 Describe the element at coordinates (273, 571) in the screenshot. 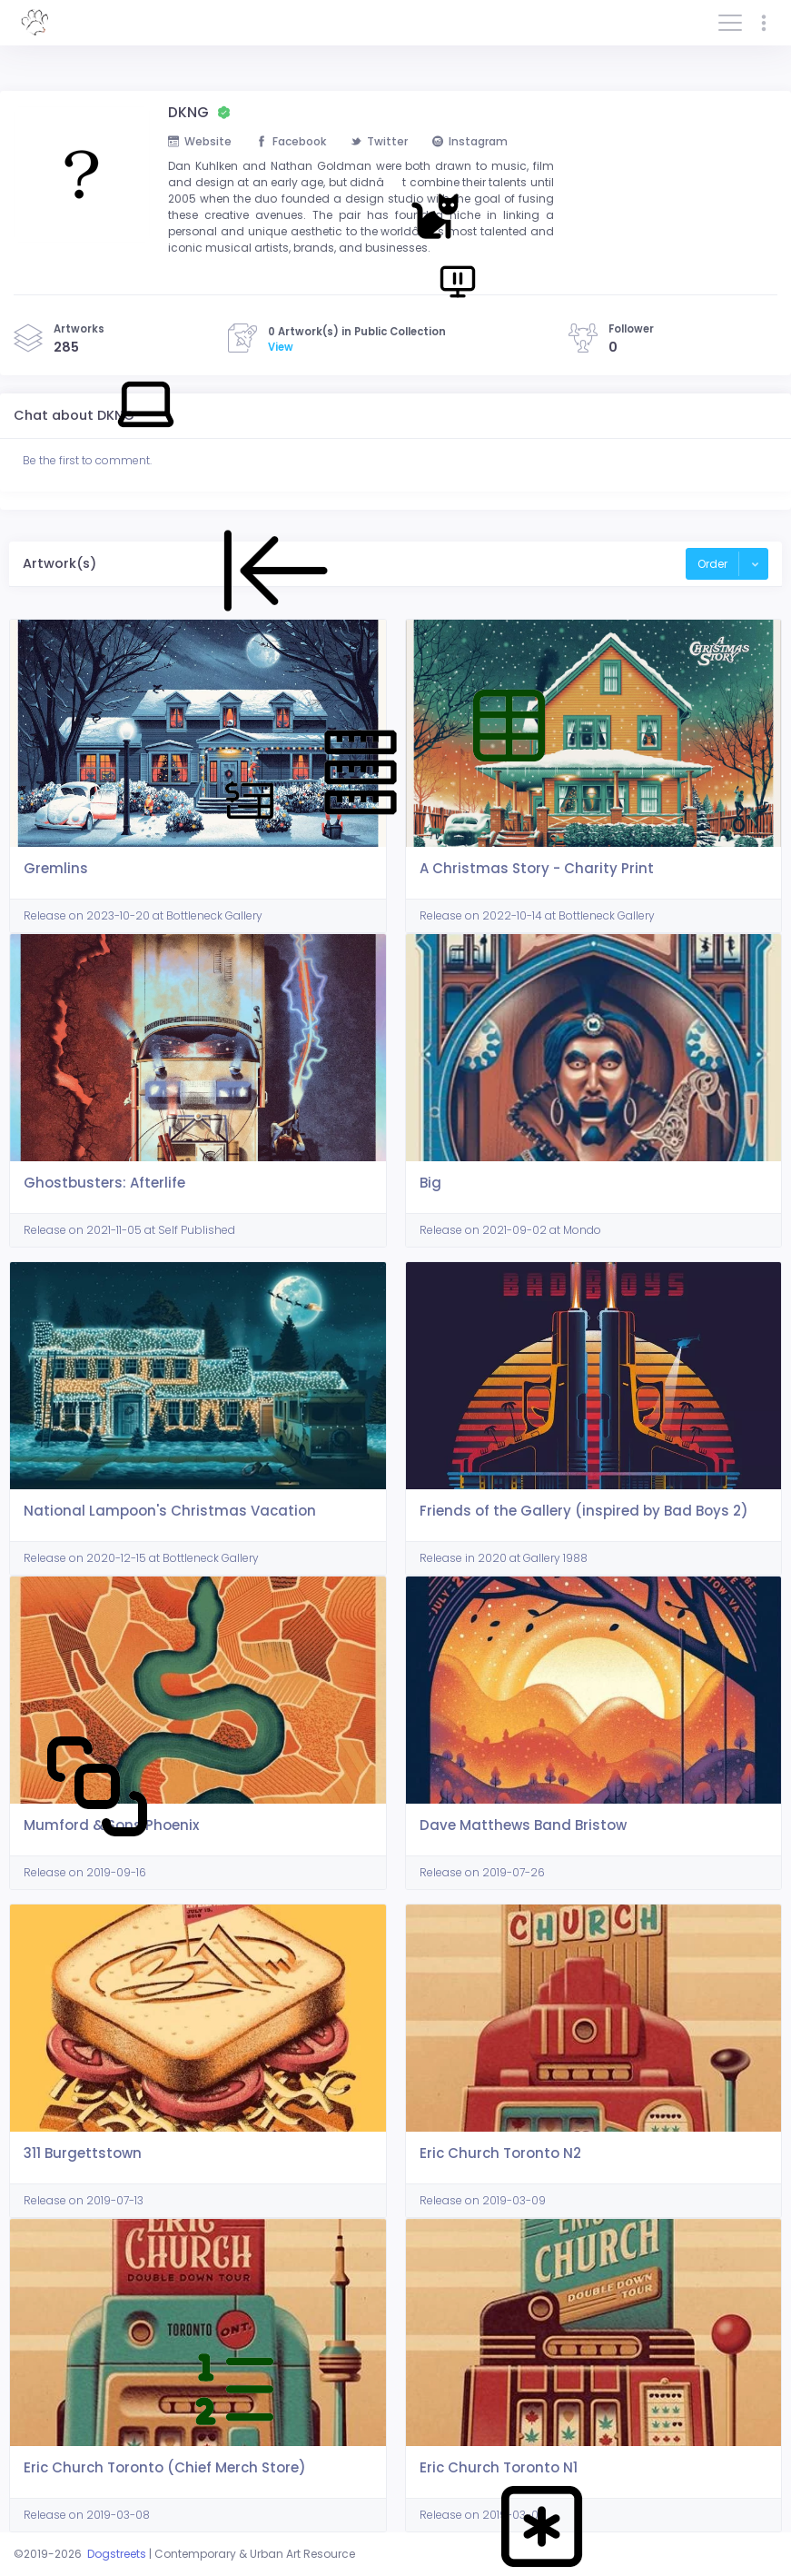

I see `skip to the beginning of a track or playlist` at that location.